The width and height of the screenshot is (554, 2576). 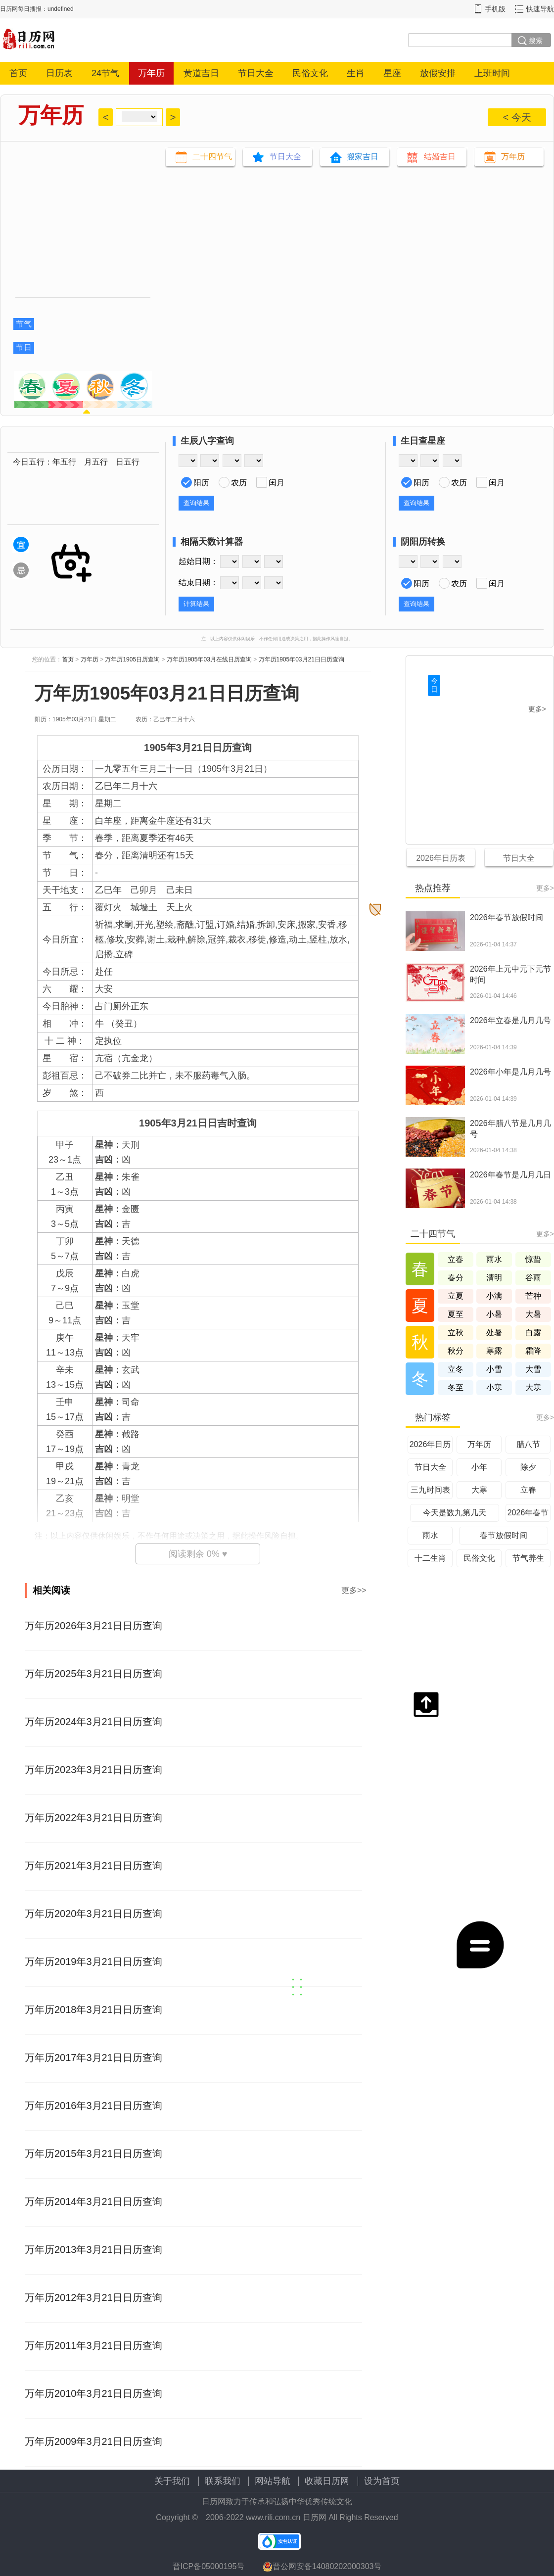 I want to click on add item to shopping basket, so click(x=70, y=561).